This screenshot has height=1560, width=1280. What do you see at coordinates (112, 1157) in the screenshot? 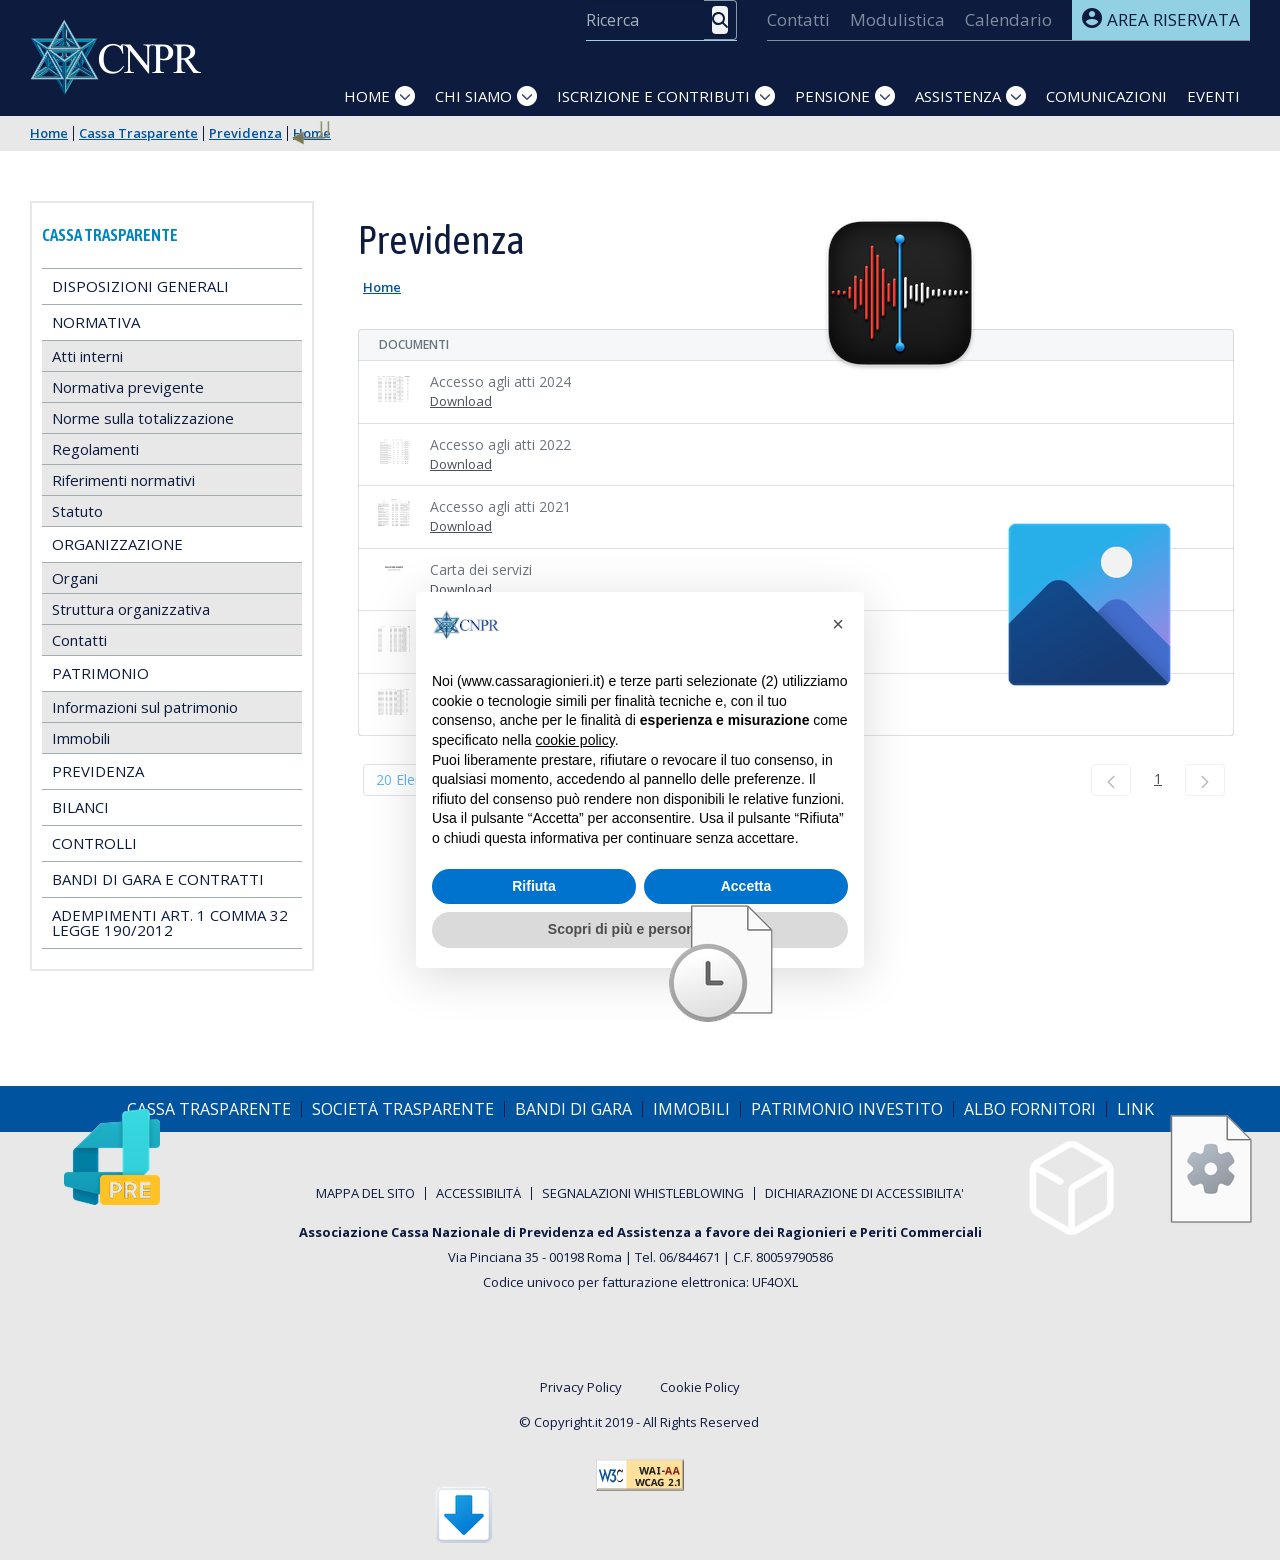
I see `open visual blend preview application` at bounding box center [112, 1157].